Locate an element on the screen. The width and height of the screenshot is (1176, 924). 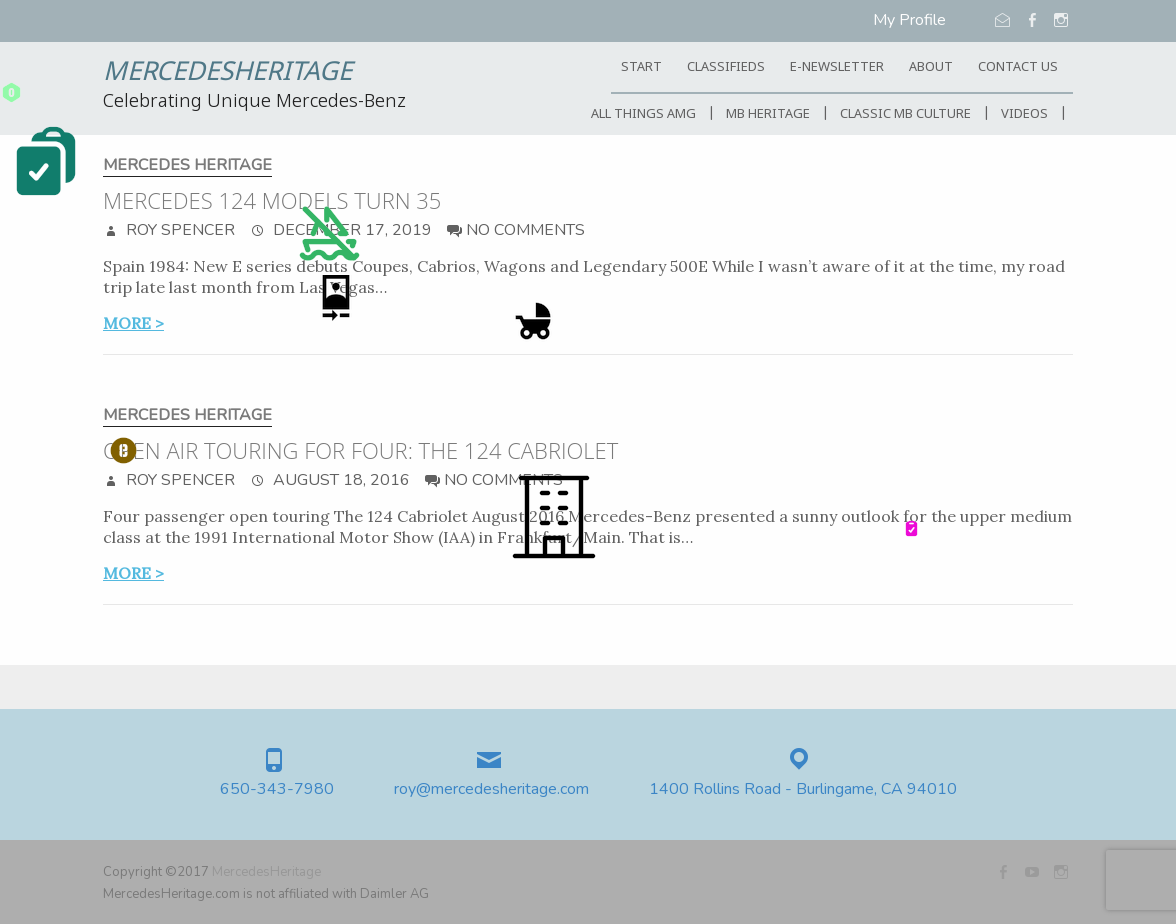
switch to front-facing camera is located at coordinates (336, 298).